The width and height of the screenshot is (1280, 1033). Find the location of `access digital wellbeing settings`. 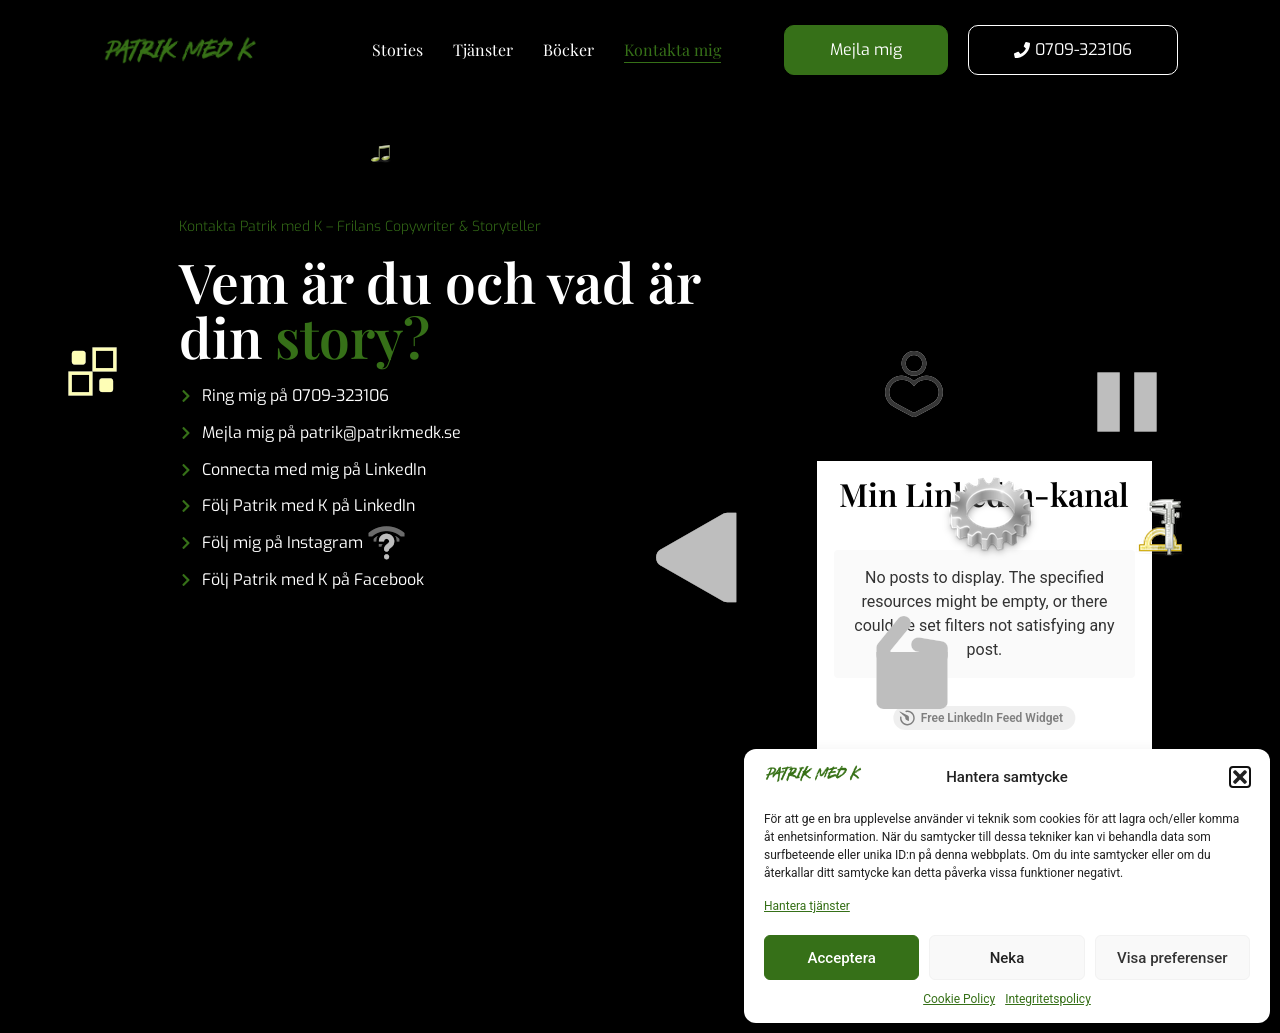

access digital wellbeing settings is located at coordinates (914, 384).